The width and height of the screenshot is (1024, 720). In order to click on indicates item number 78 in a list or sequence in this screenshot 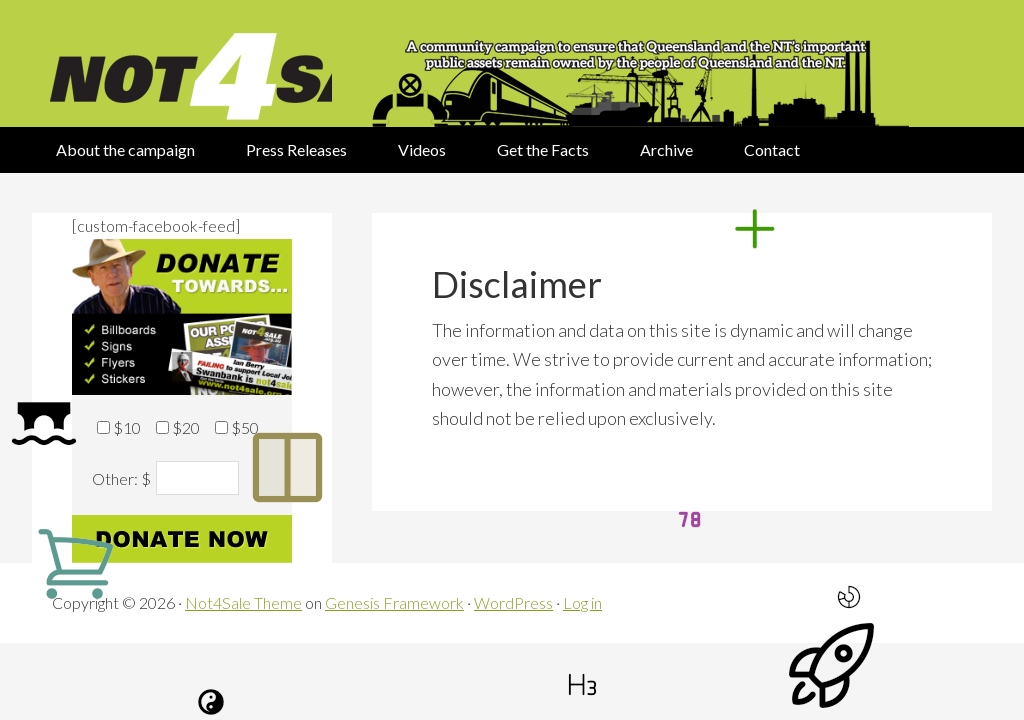, I will do `click(689, 519)`.